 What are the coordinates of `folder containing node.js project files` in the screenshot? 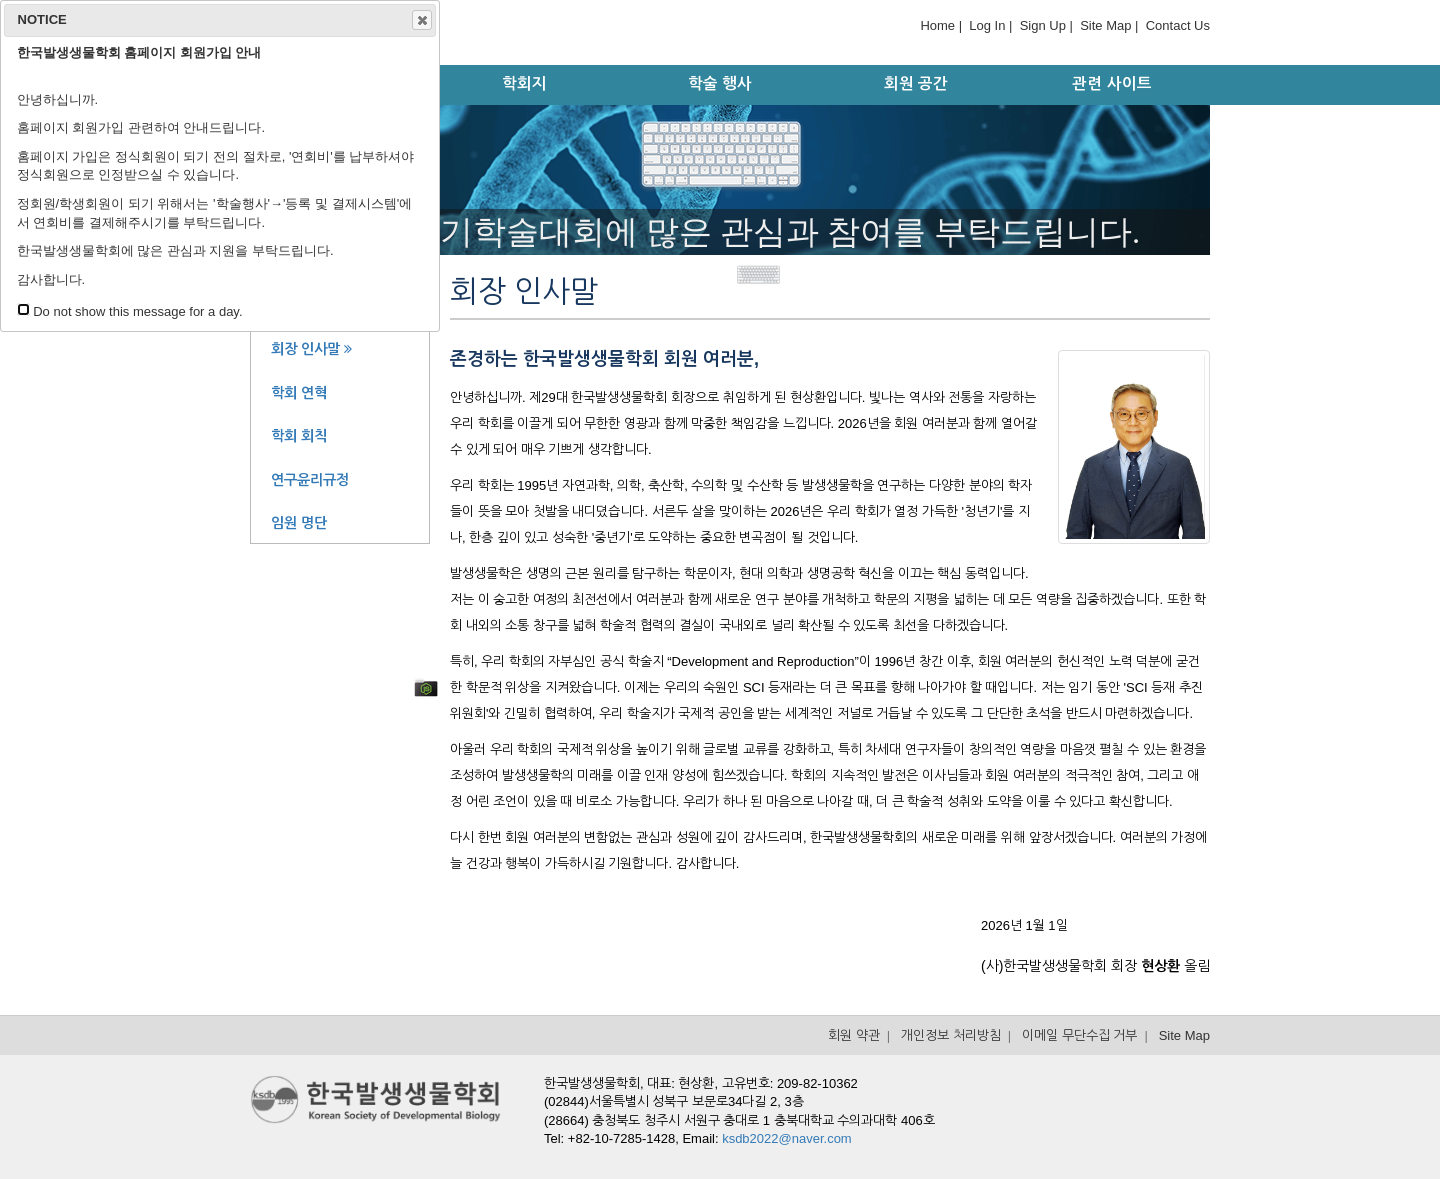 It's located at (426, 688).